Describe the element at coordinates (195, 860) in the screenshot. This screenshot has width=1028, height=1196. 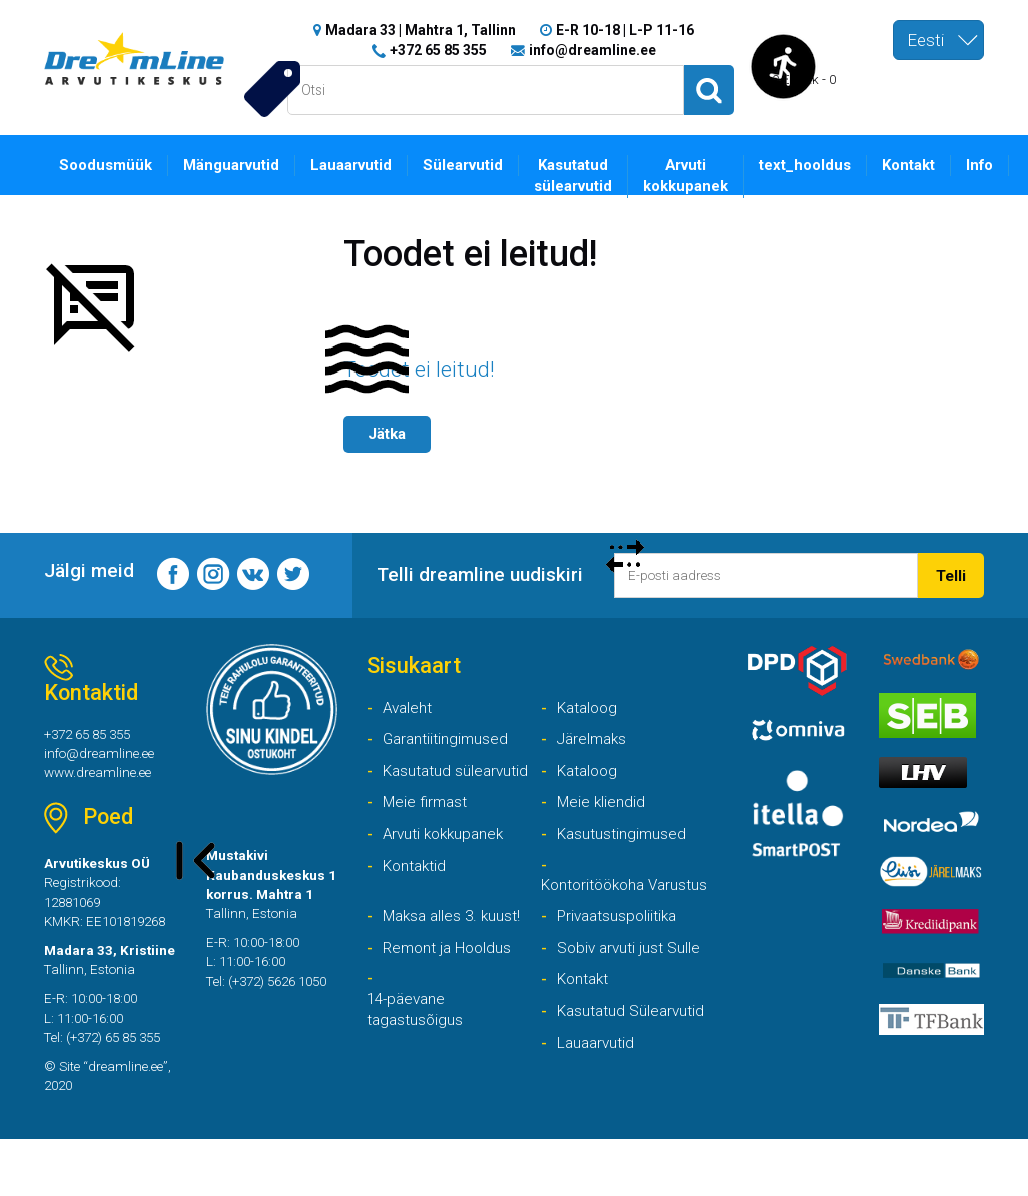
I see `go to first page` at that location.